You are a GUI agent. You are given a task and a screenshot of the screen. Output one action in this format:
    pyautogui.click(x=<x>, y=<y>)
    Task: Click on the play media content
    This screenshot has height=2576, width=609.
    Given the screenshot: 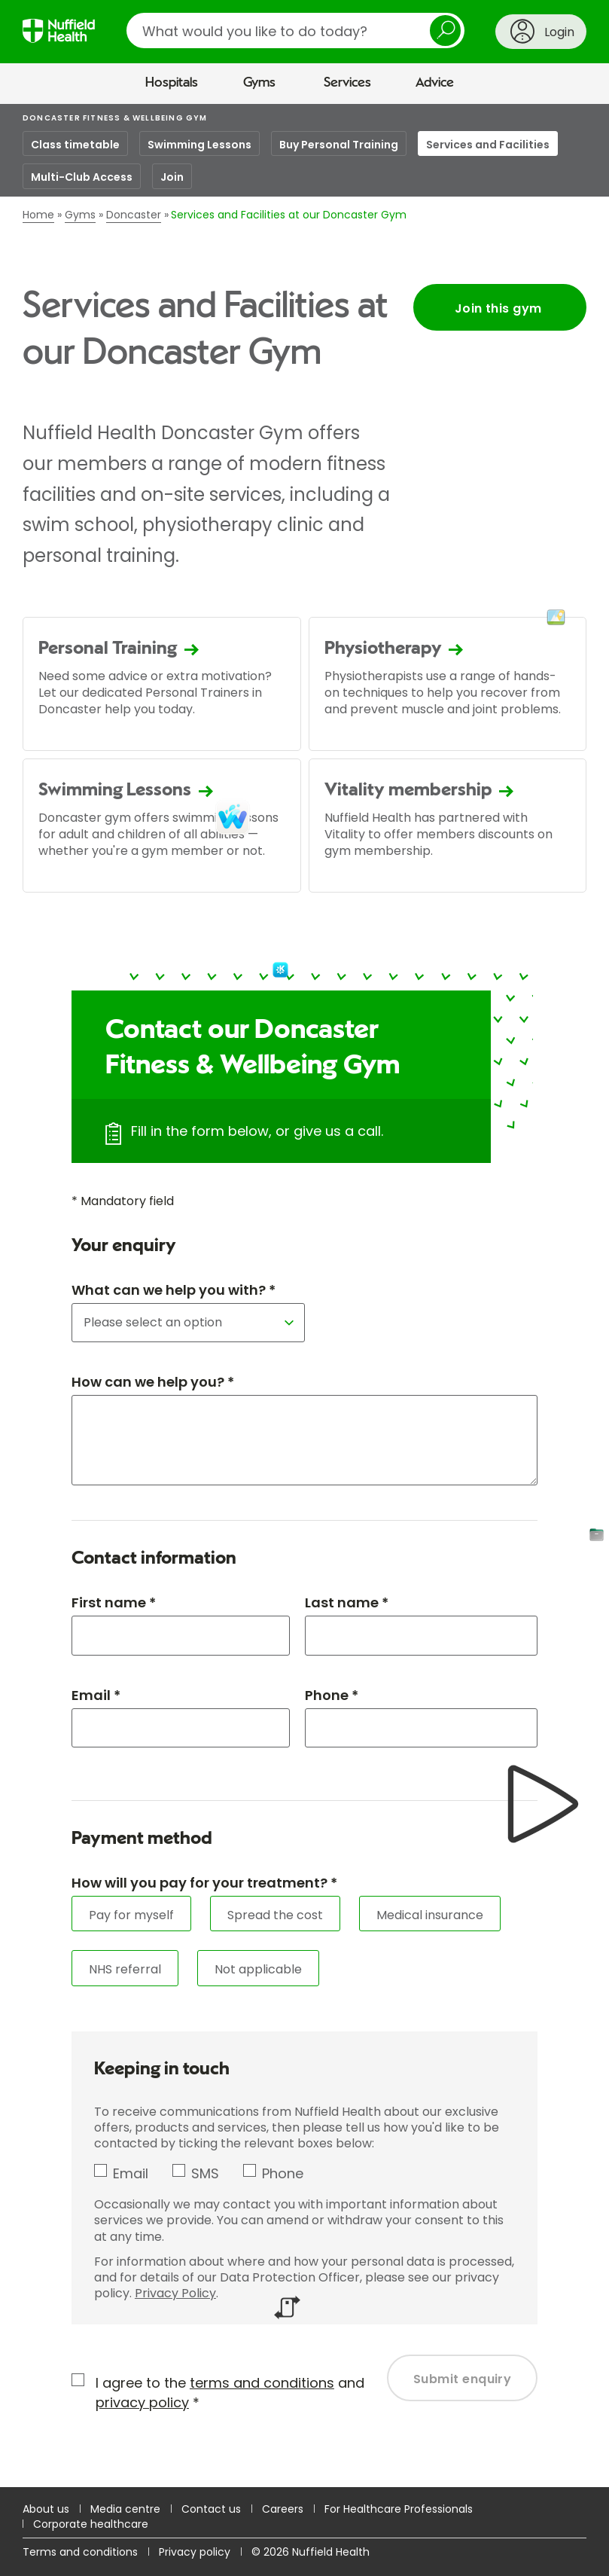 What is the action you would take?
    pyautogui.click(x=541, y=1804)
    